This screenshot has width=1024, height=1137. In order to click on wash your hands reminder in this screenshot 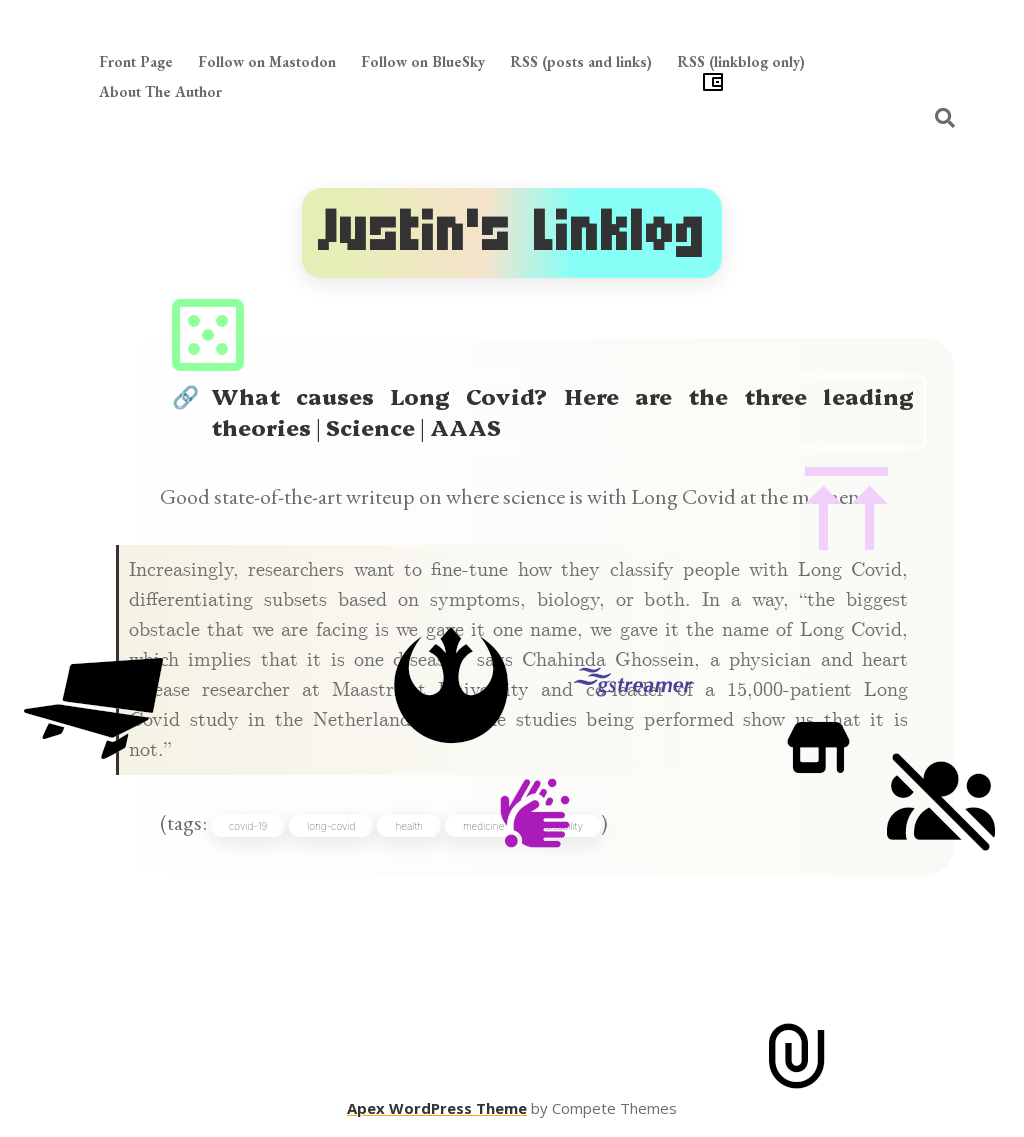, I will do `click(535, 813)`.